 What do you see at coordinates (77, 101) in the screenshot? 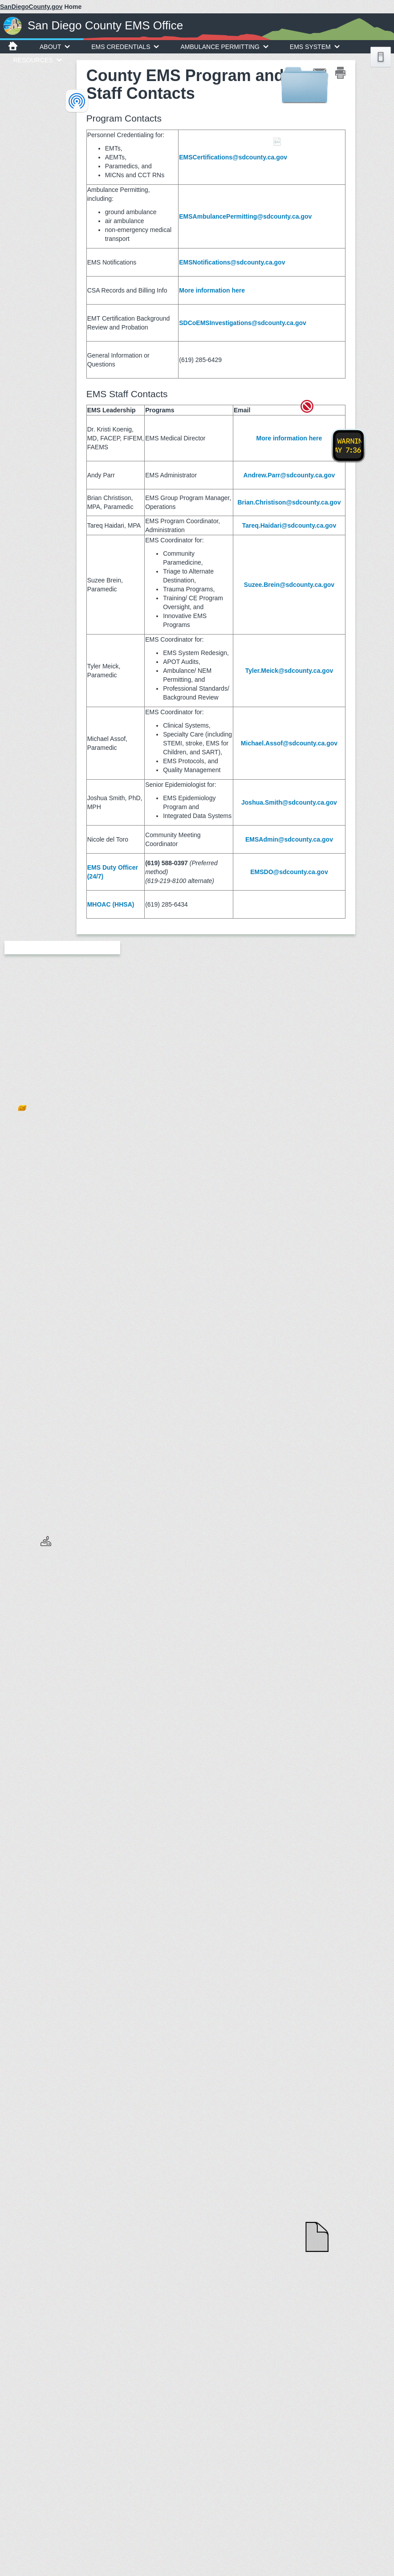
I see `open AirDrop to share files wirelessly` at bounding box center [77, 101].